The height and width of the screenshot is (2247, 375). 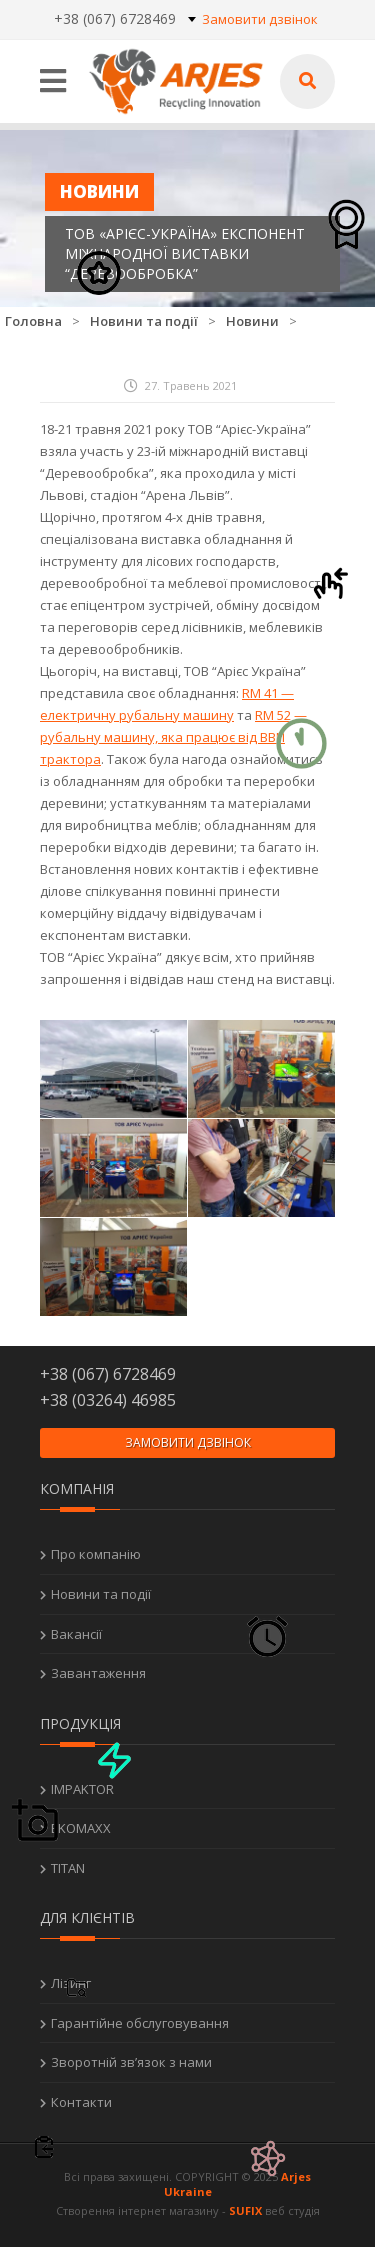 What do you see at coordinates (267, 1636) in the screenshot?
I see `view and manage alarms` at bounding box center [267, 1636].